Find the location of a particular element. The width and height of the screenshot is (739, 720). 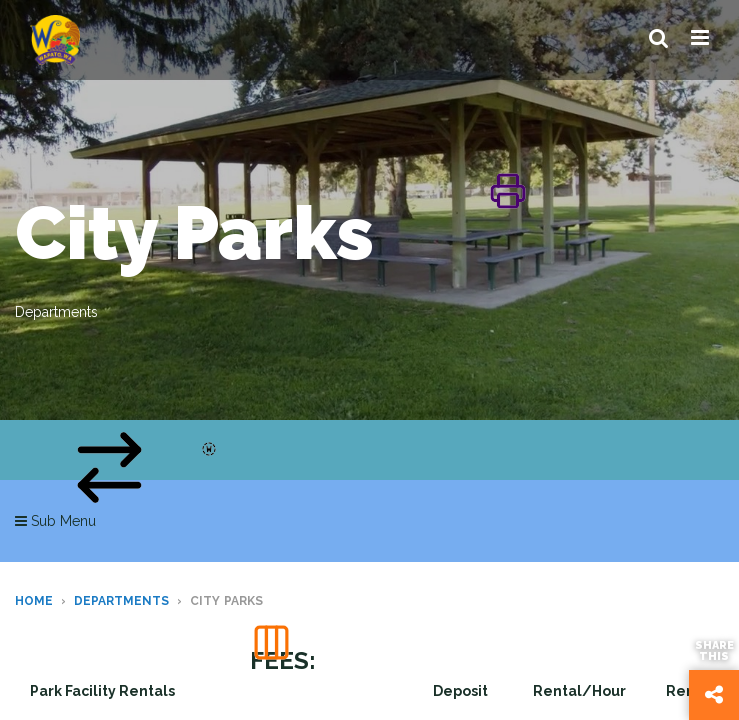

switch to three-column layout is located at coordinates (271, 642).